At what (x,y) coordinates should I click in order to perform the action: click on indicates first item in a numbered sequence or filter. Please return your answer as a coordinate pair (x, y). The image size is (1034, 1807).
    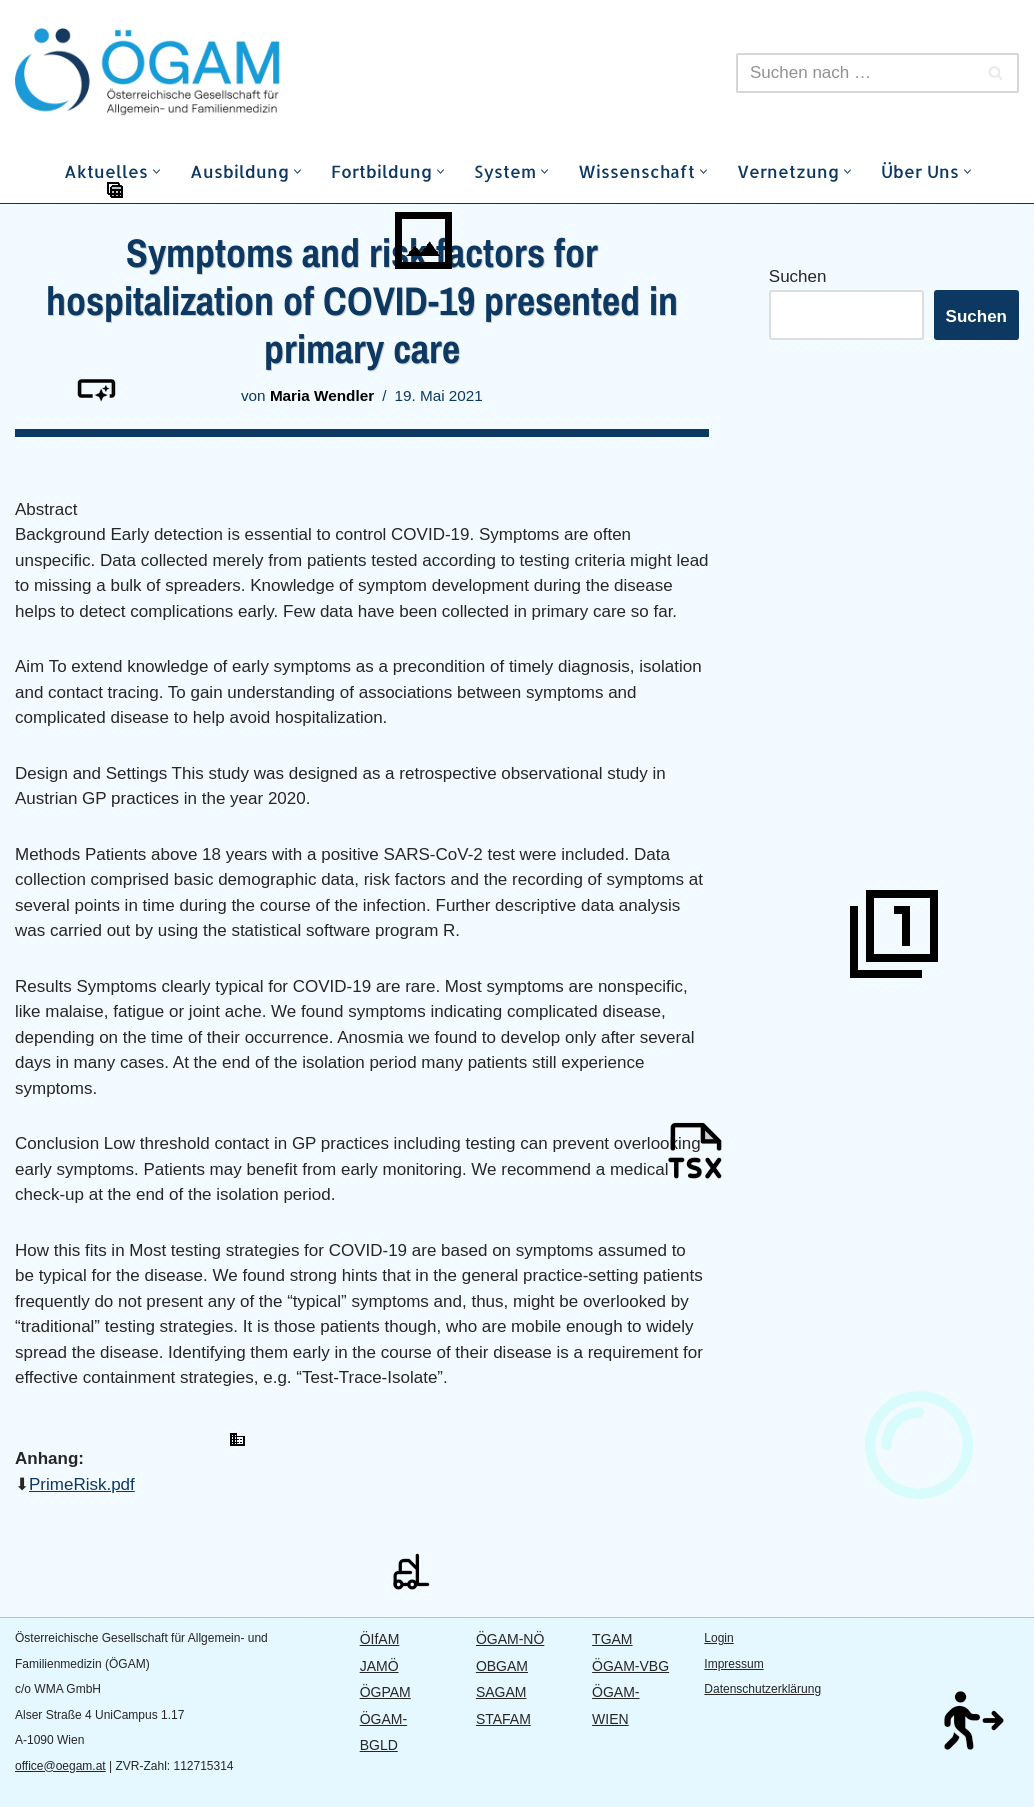
    Looking at the image, I should click on (894, 934).